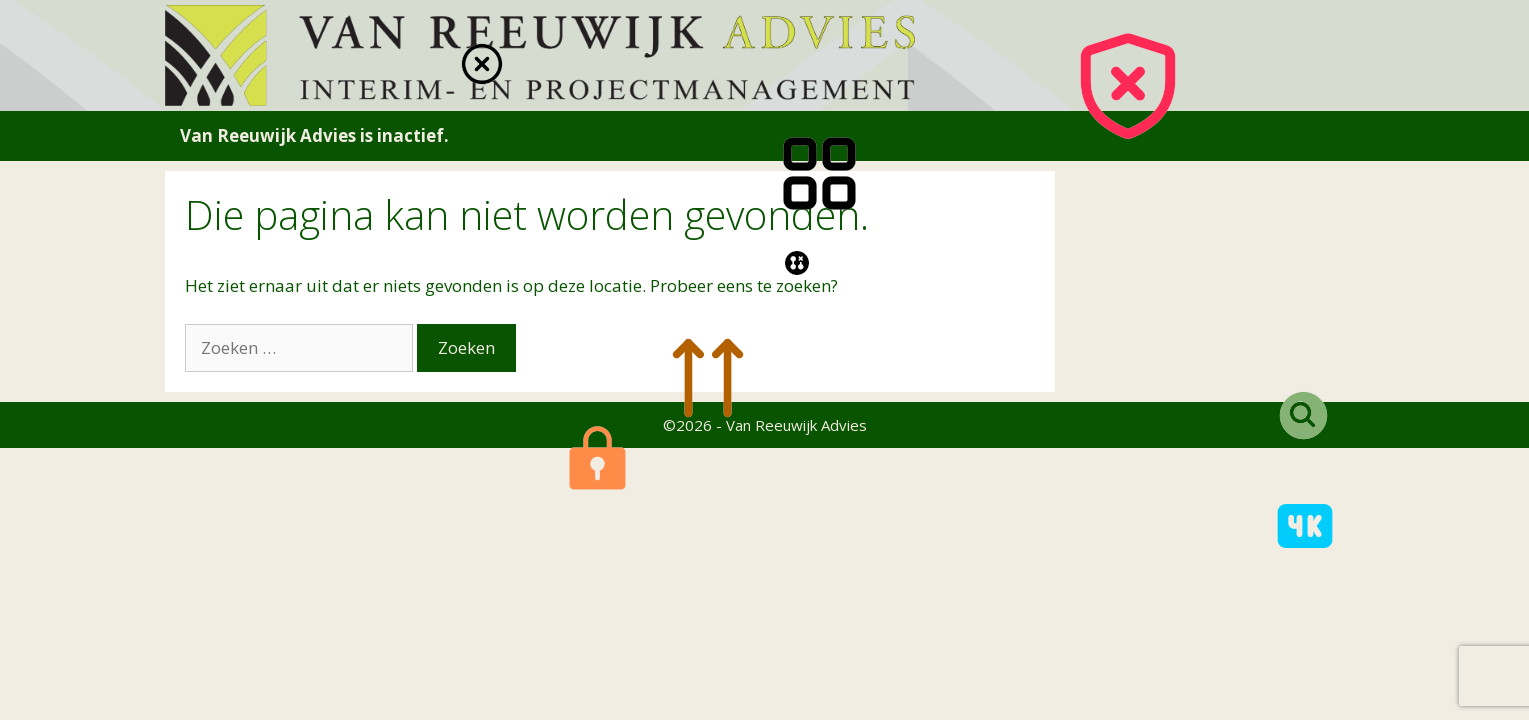 This screenshot has height=720, width=1529. What do you see at coordinates (819, 173) in the screenshot?
I see `view all apps` at bounding box center [819, 173].